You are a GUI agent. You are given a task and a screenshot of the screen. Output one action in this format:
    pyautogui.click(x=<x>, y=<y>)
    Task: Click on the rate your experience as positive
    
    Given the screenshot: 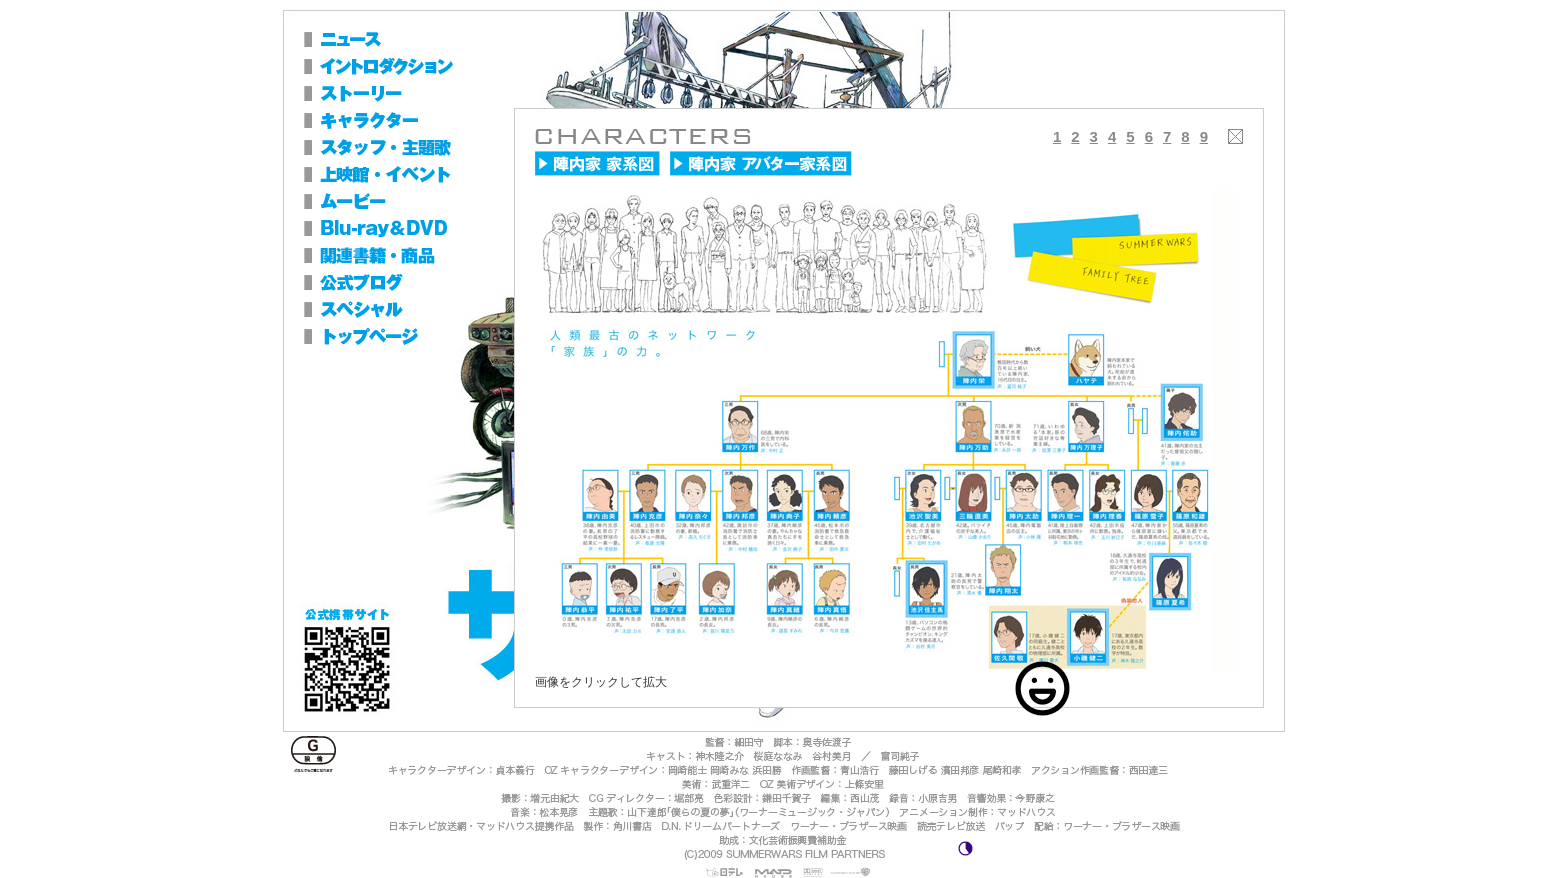 What is the action you would take?
    pyautogui.click(x=1042, y=688)
    